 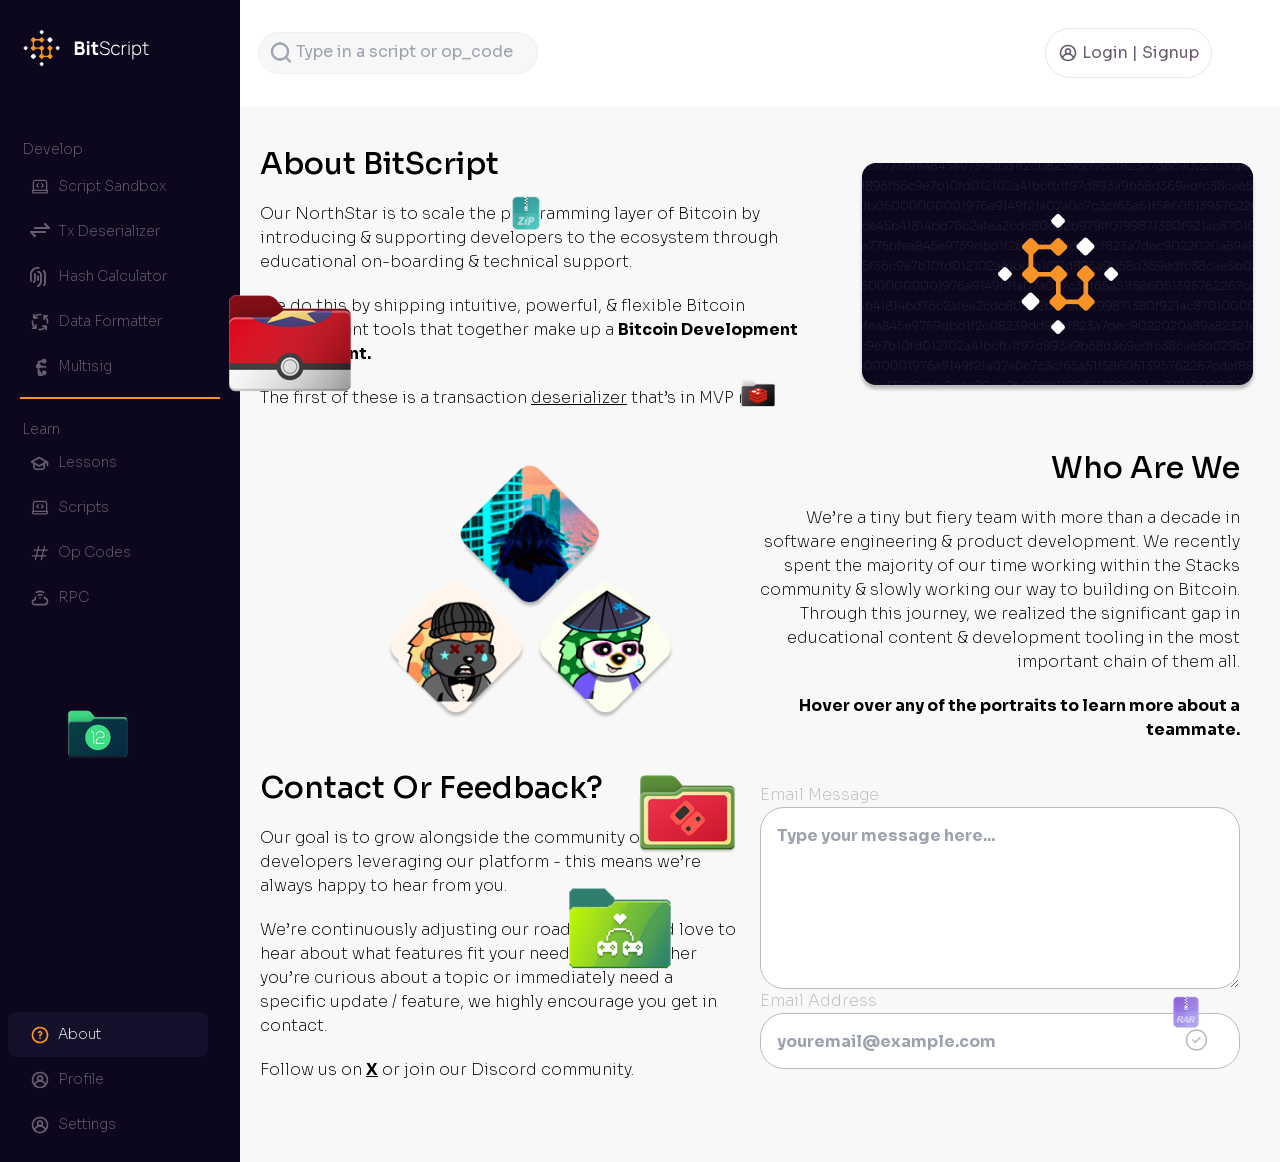 What do you see at coordinates (620, 931) in the screenshot?
I see `open your GameJolt games folder` at bounding box center [620, 931].